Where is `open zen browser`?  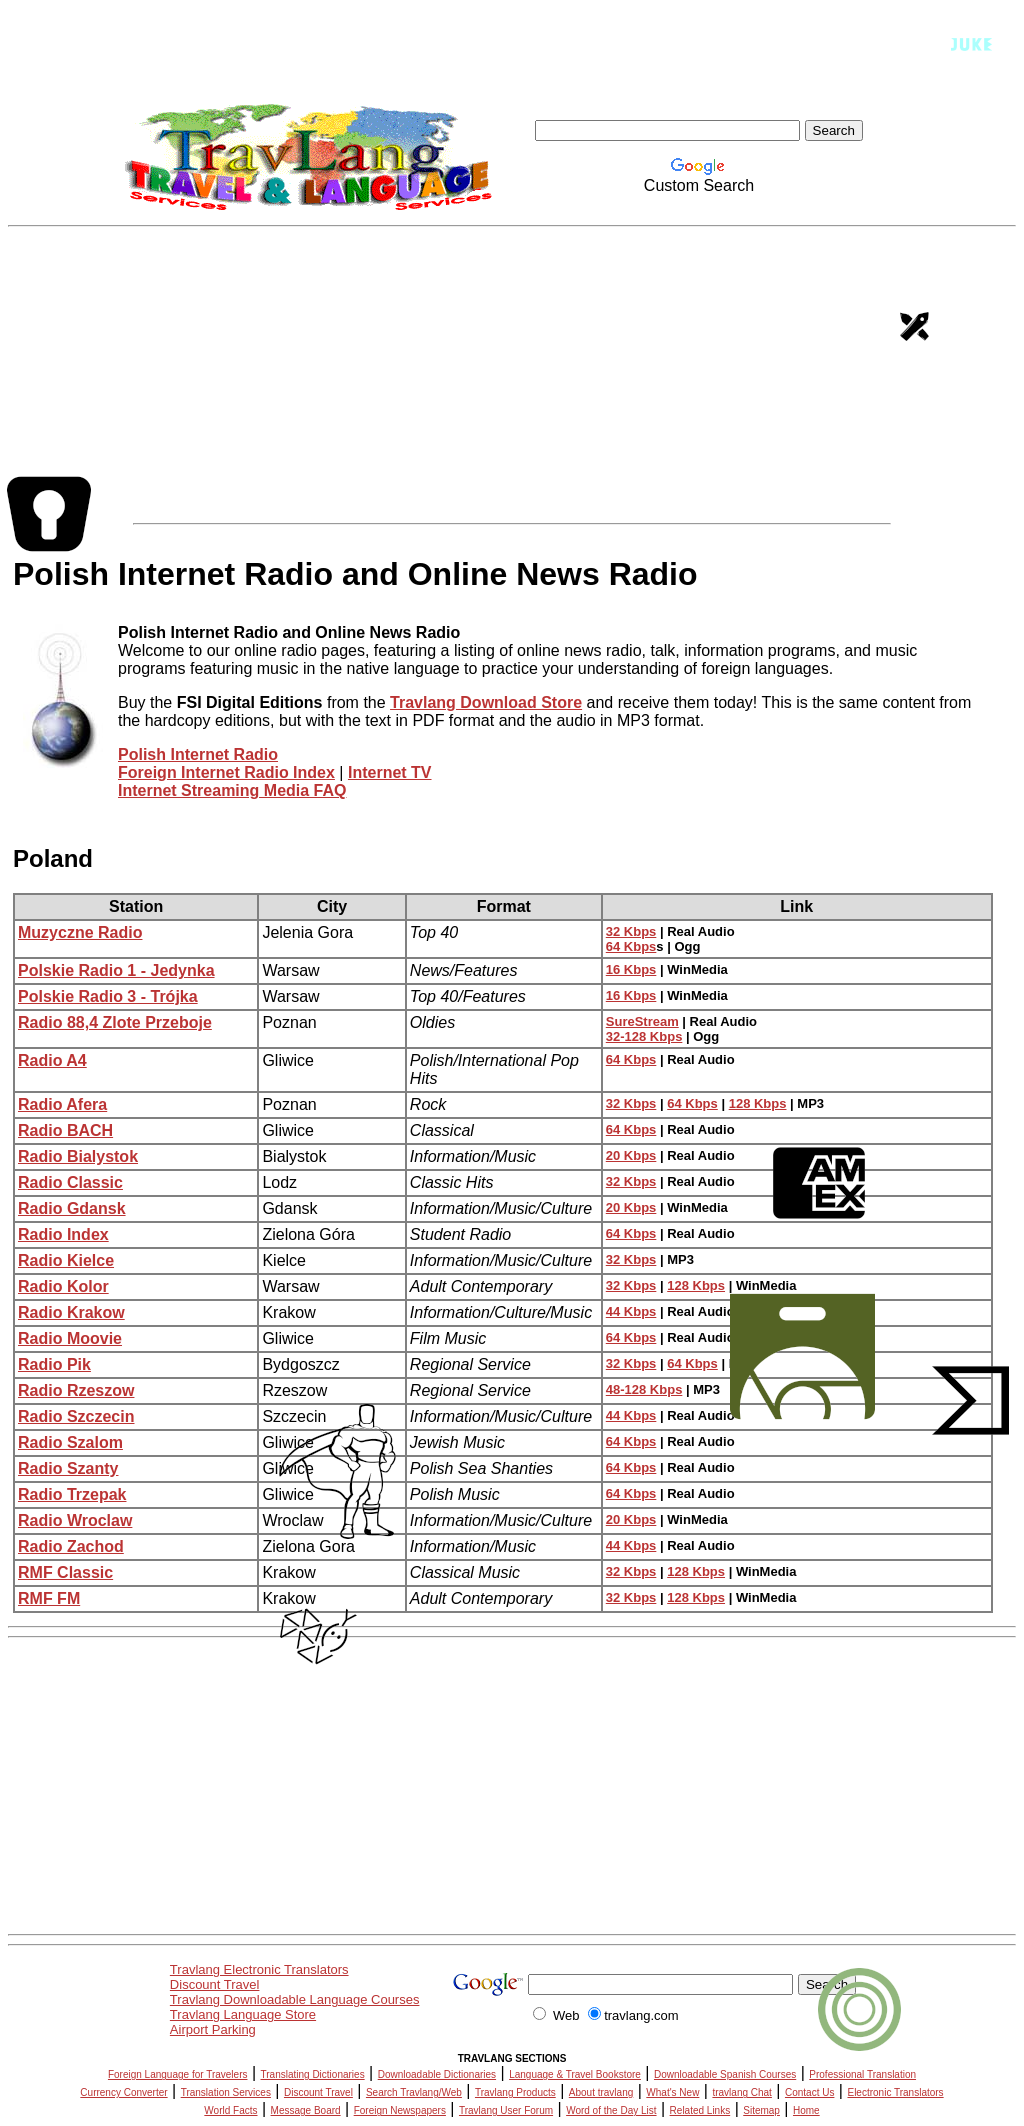
open zen browser is located at coordinates (859, 2009).